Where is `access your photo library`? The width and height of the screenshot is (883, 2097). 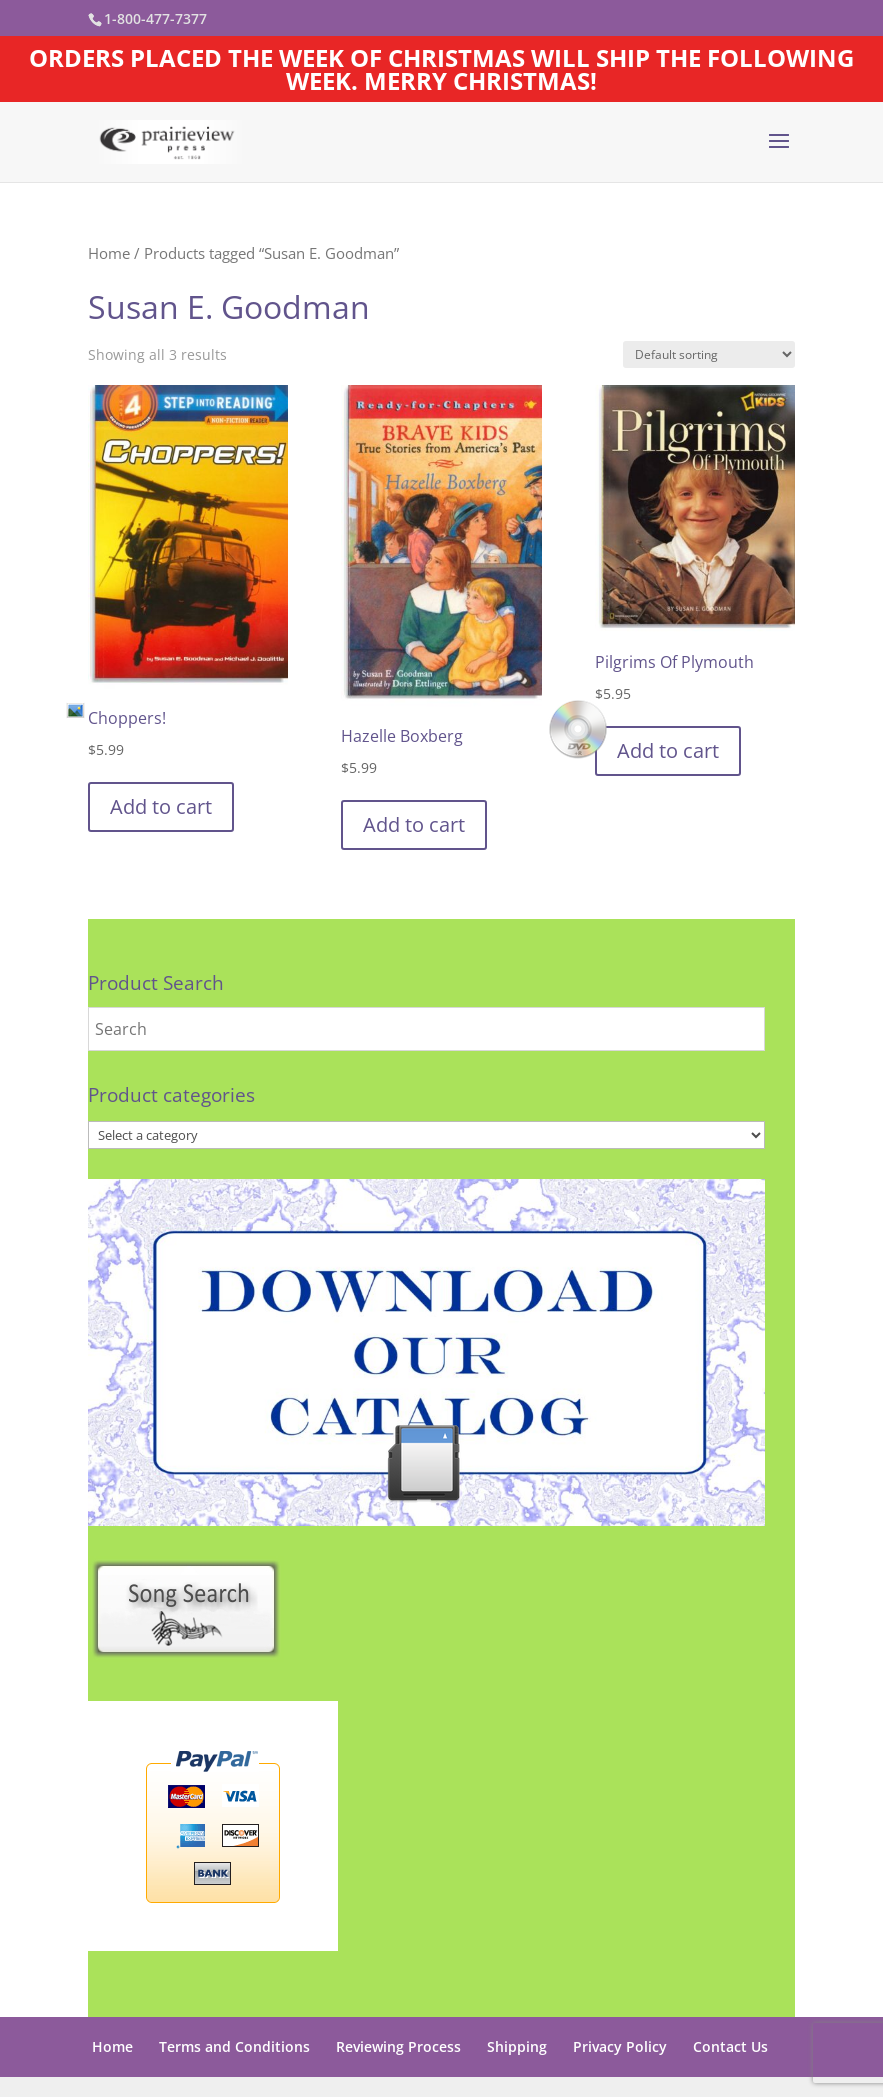 access your photo library is located at coordinates (75, 710).